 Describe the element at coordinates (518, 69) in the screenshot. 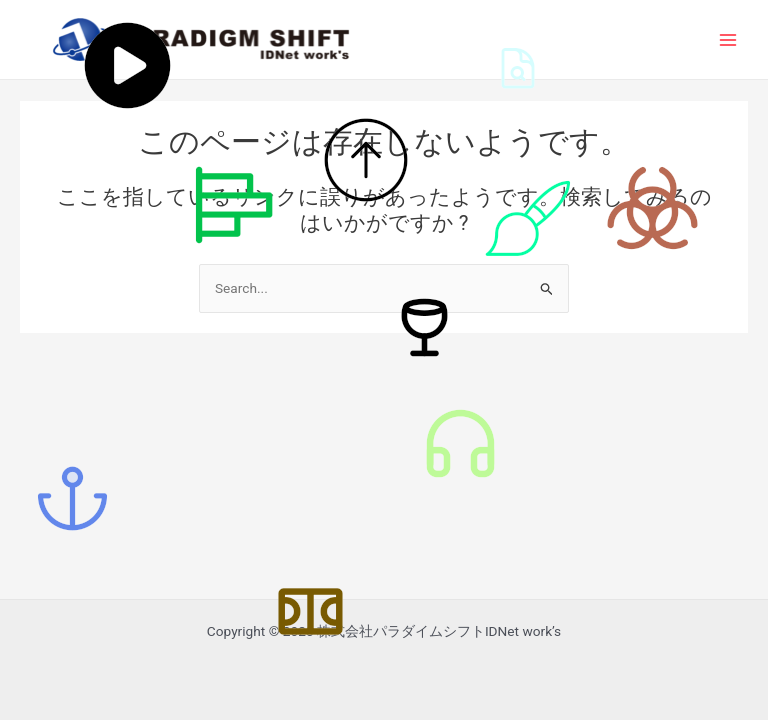

I see `search within a document` at that location.